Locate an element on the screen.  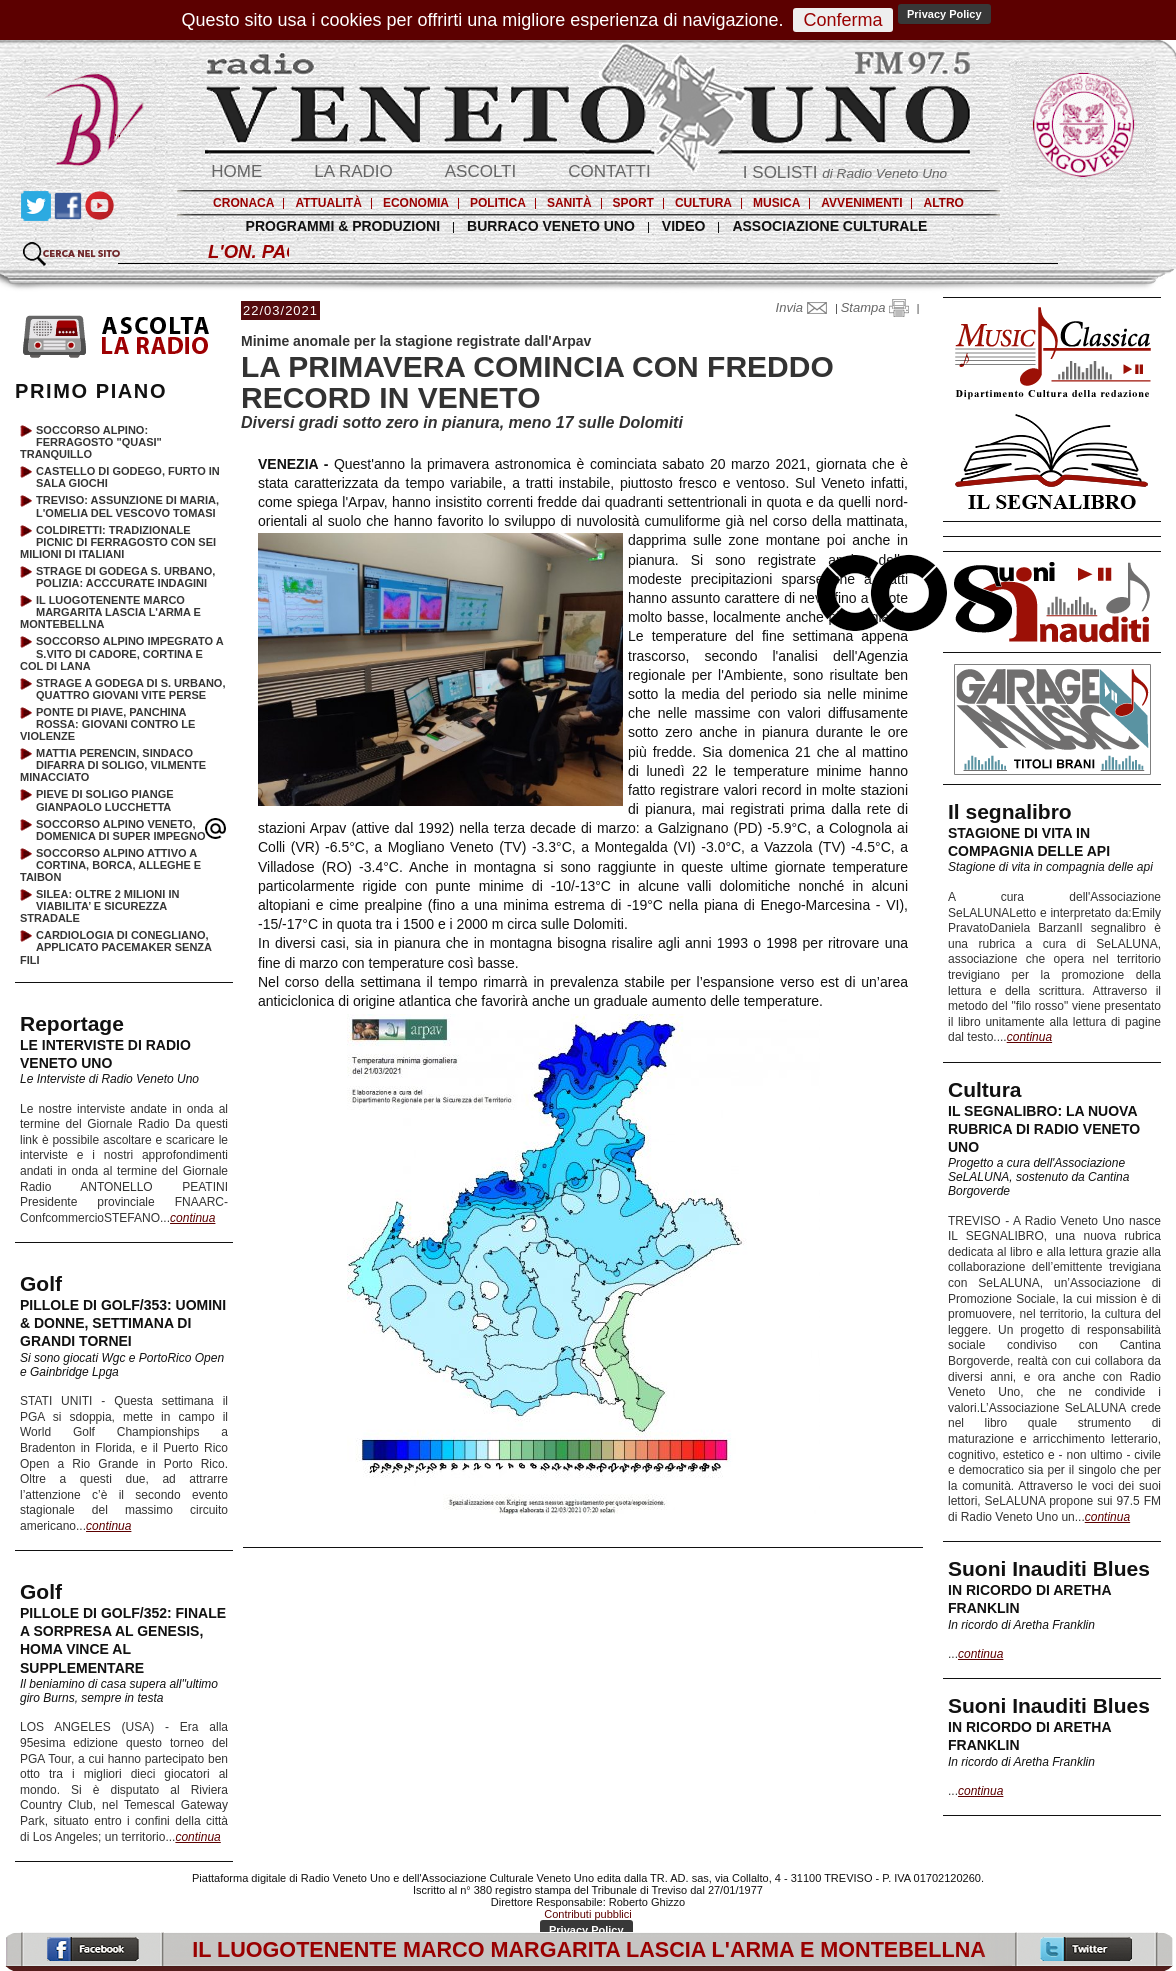
open mail.ru email service is located at coordinates (215, 828).